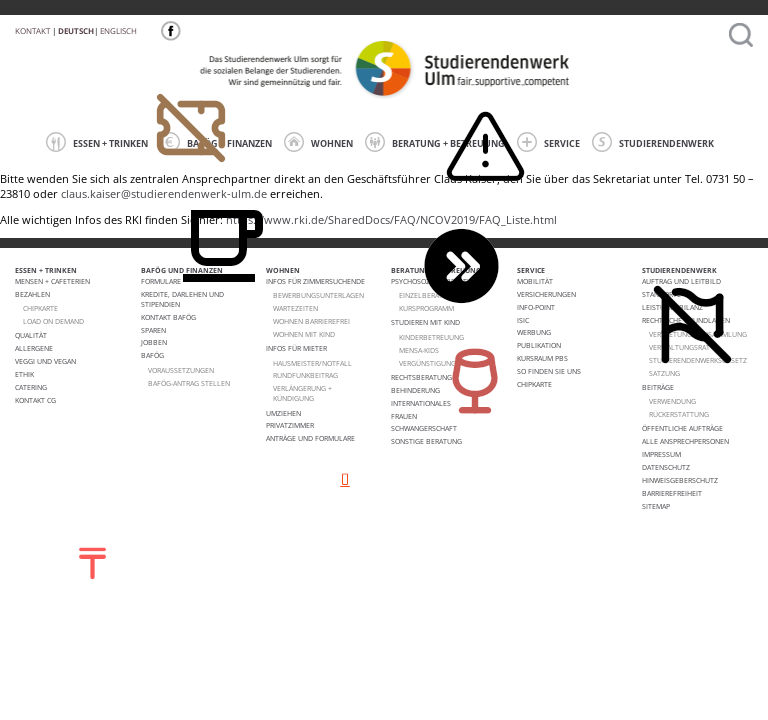 This screenshot has width=768, height=720. Describe the element at coordinates (461, 266) in the screenshot. I see `skip forward or advance to next item` at that location.